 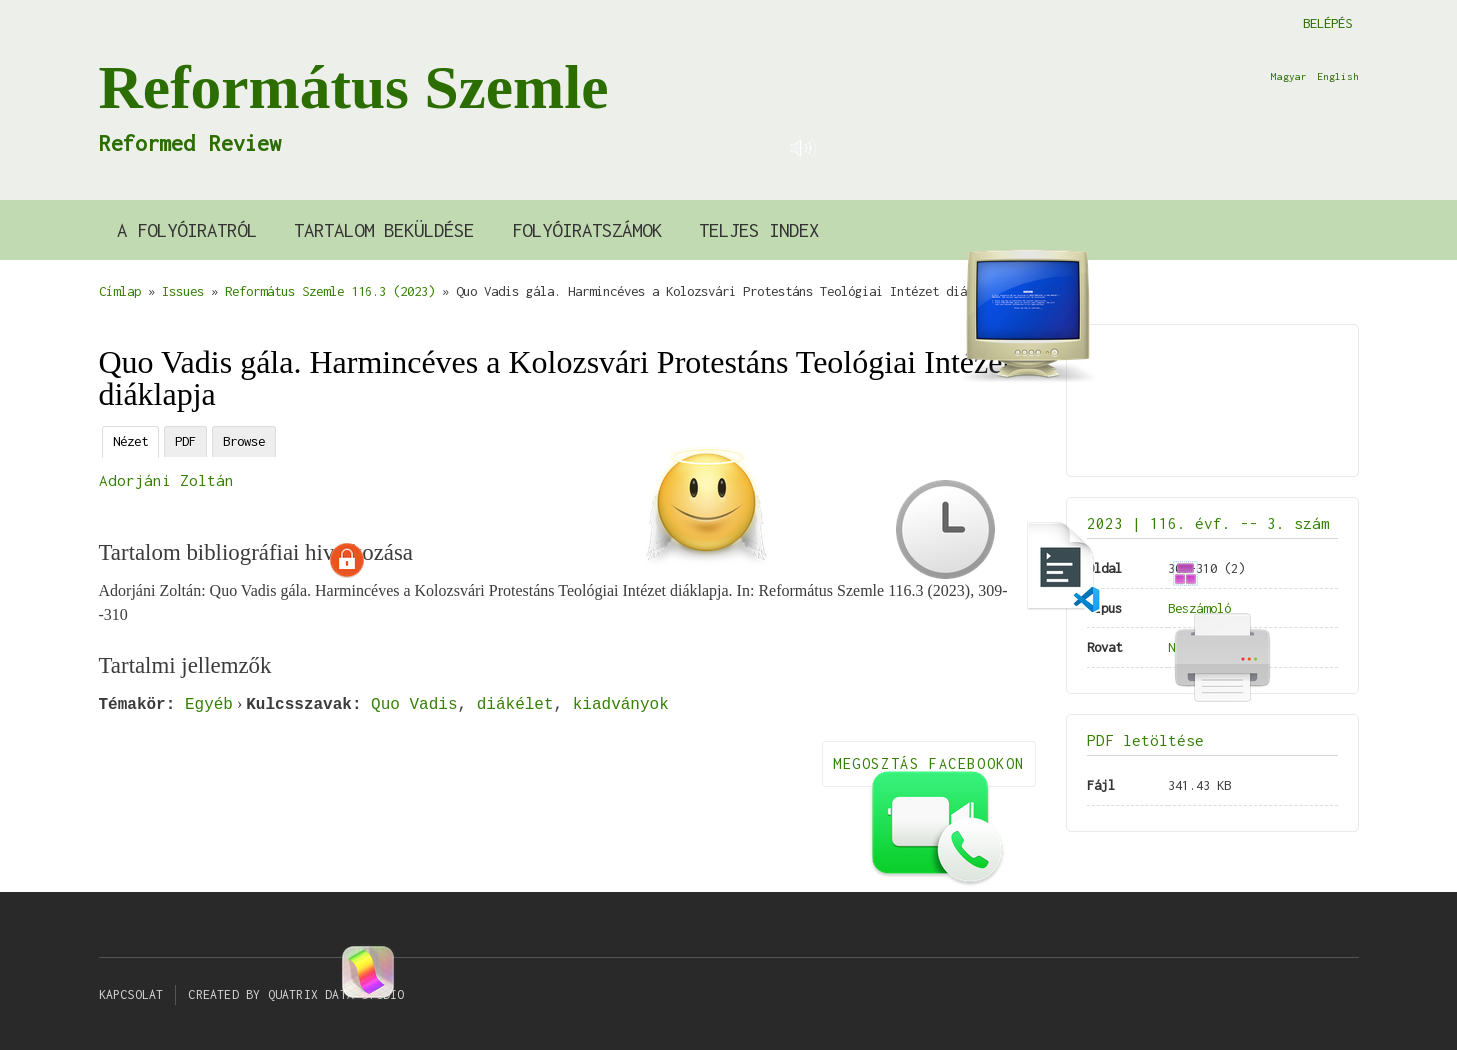 What do you see at coordinates (1028, 312) in the screenshot?
I see `connect to a windows PC or external computer` at bounding box center [1028, 312].